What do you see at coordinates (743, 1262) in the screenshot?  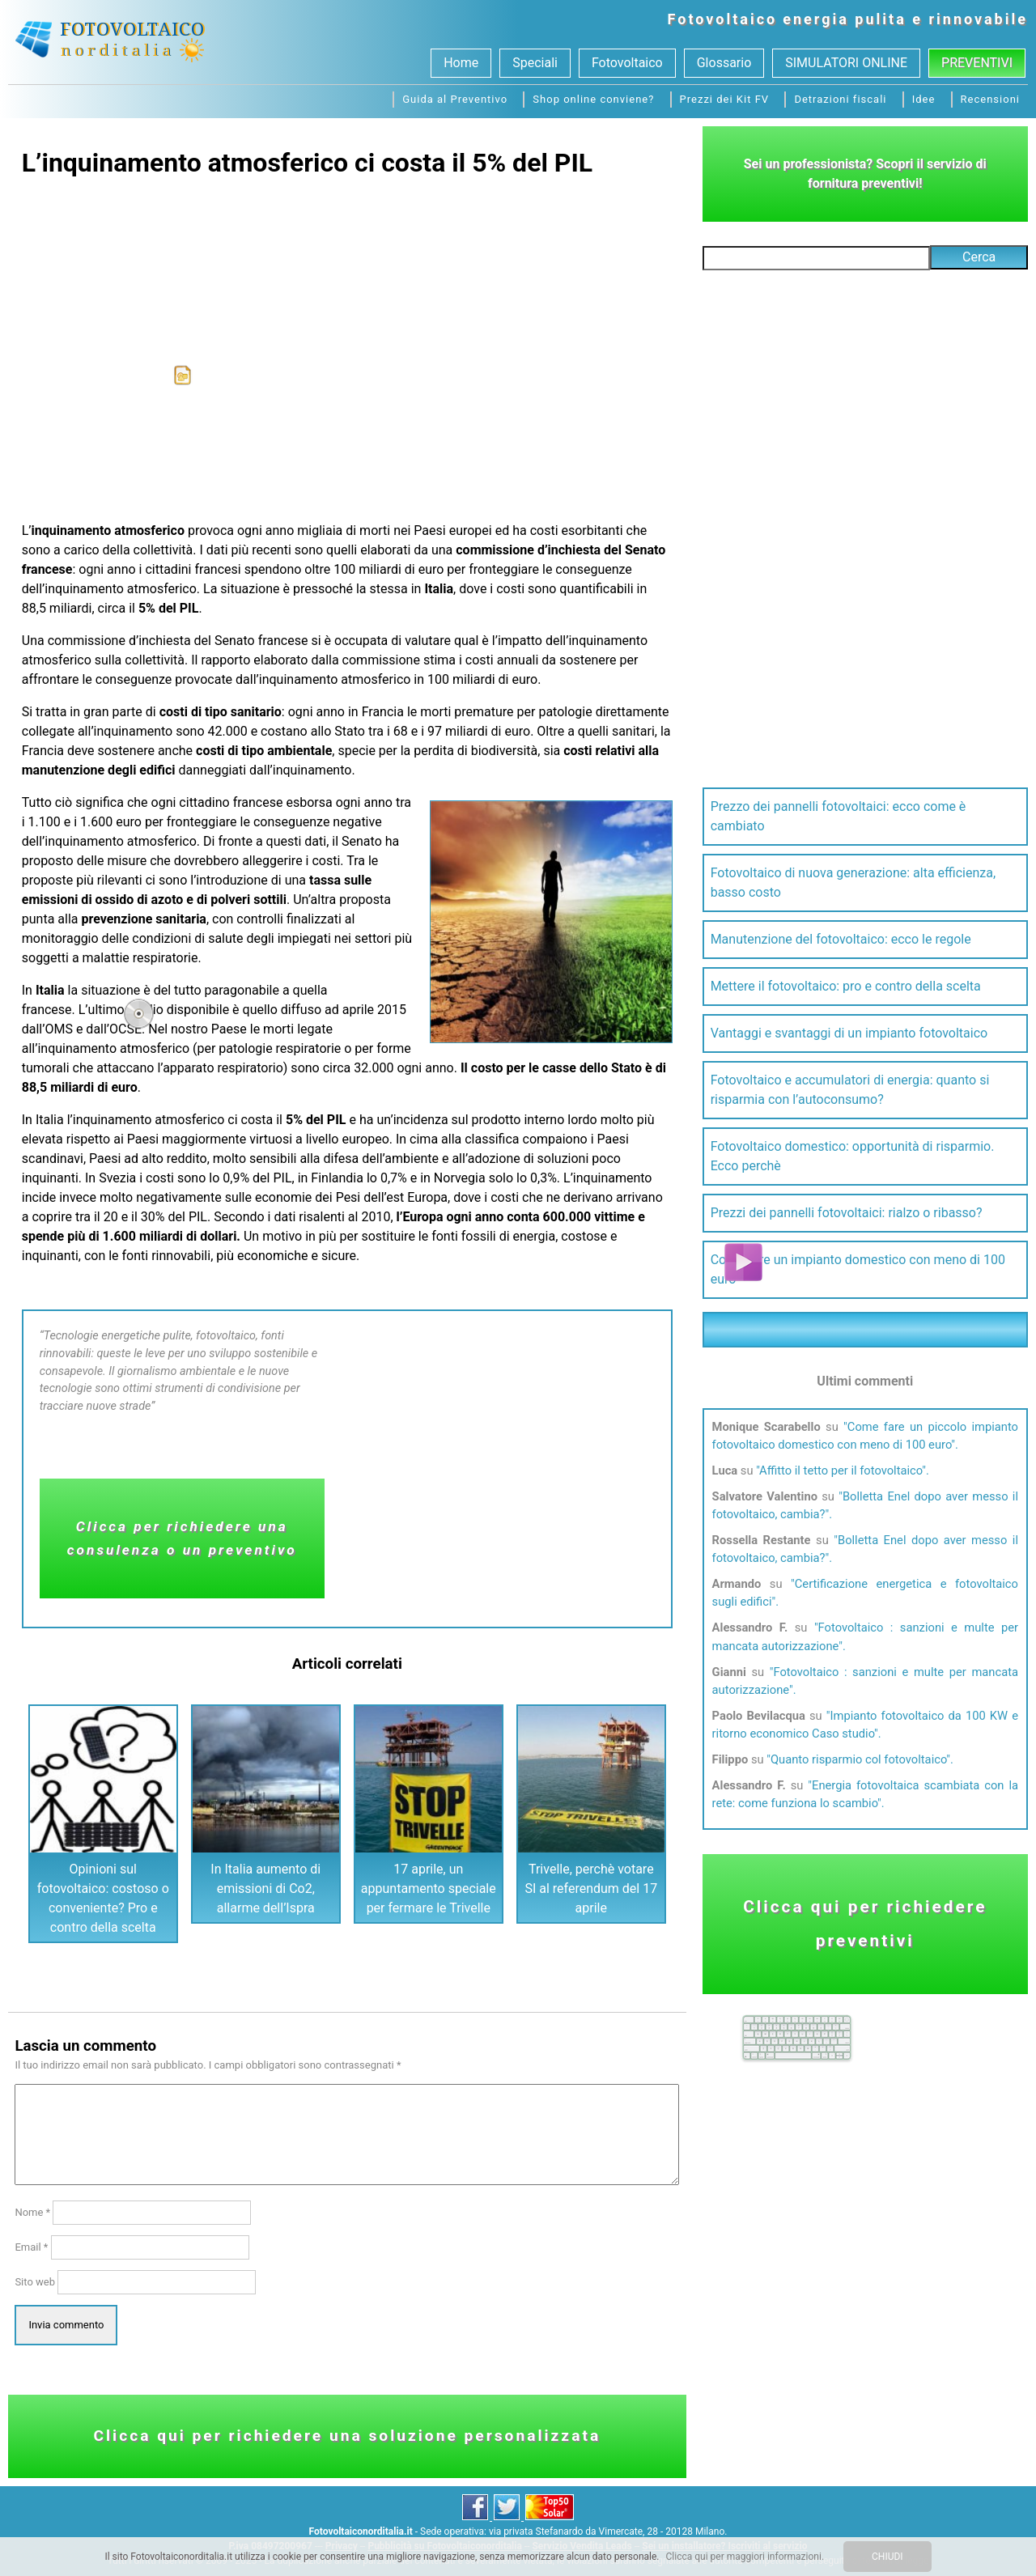 I see `access audio and video codec settings` at bounding box center [743, 1262].